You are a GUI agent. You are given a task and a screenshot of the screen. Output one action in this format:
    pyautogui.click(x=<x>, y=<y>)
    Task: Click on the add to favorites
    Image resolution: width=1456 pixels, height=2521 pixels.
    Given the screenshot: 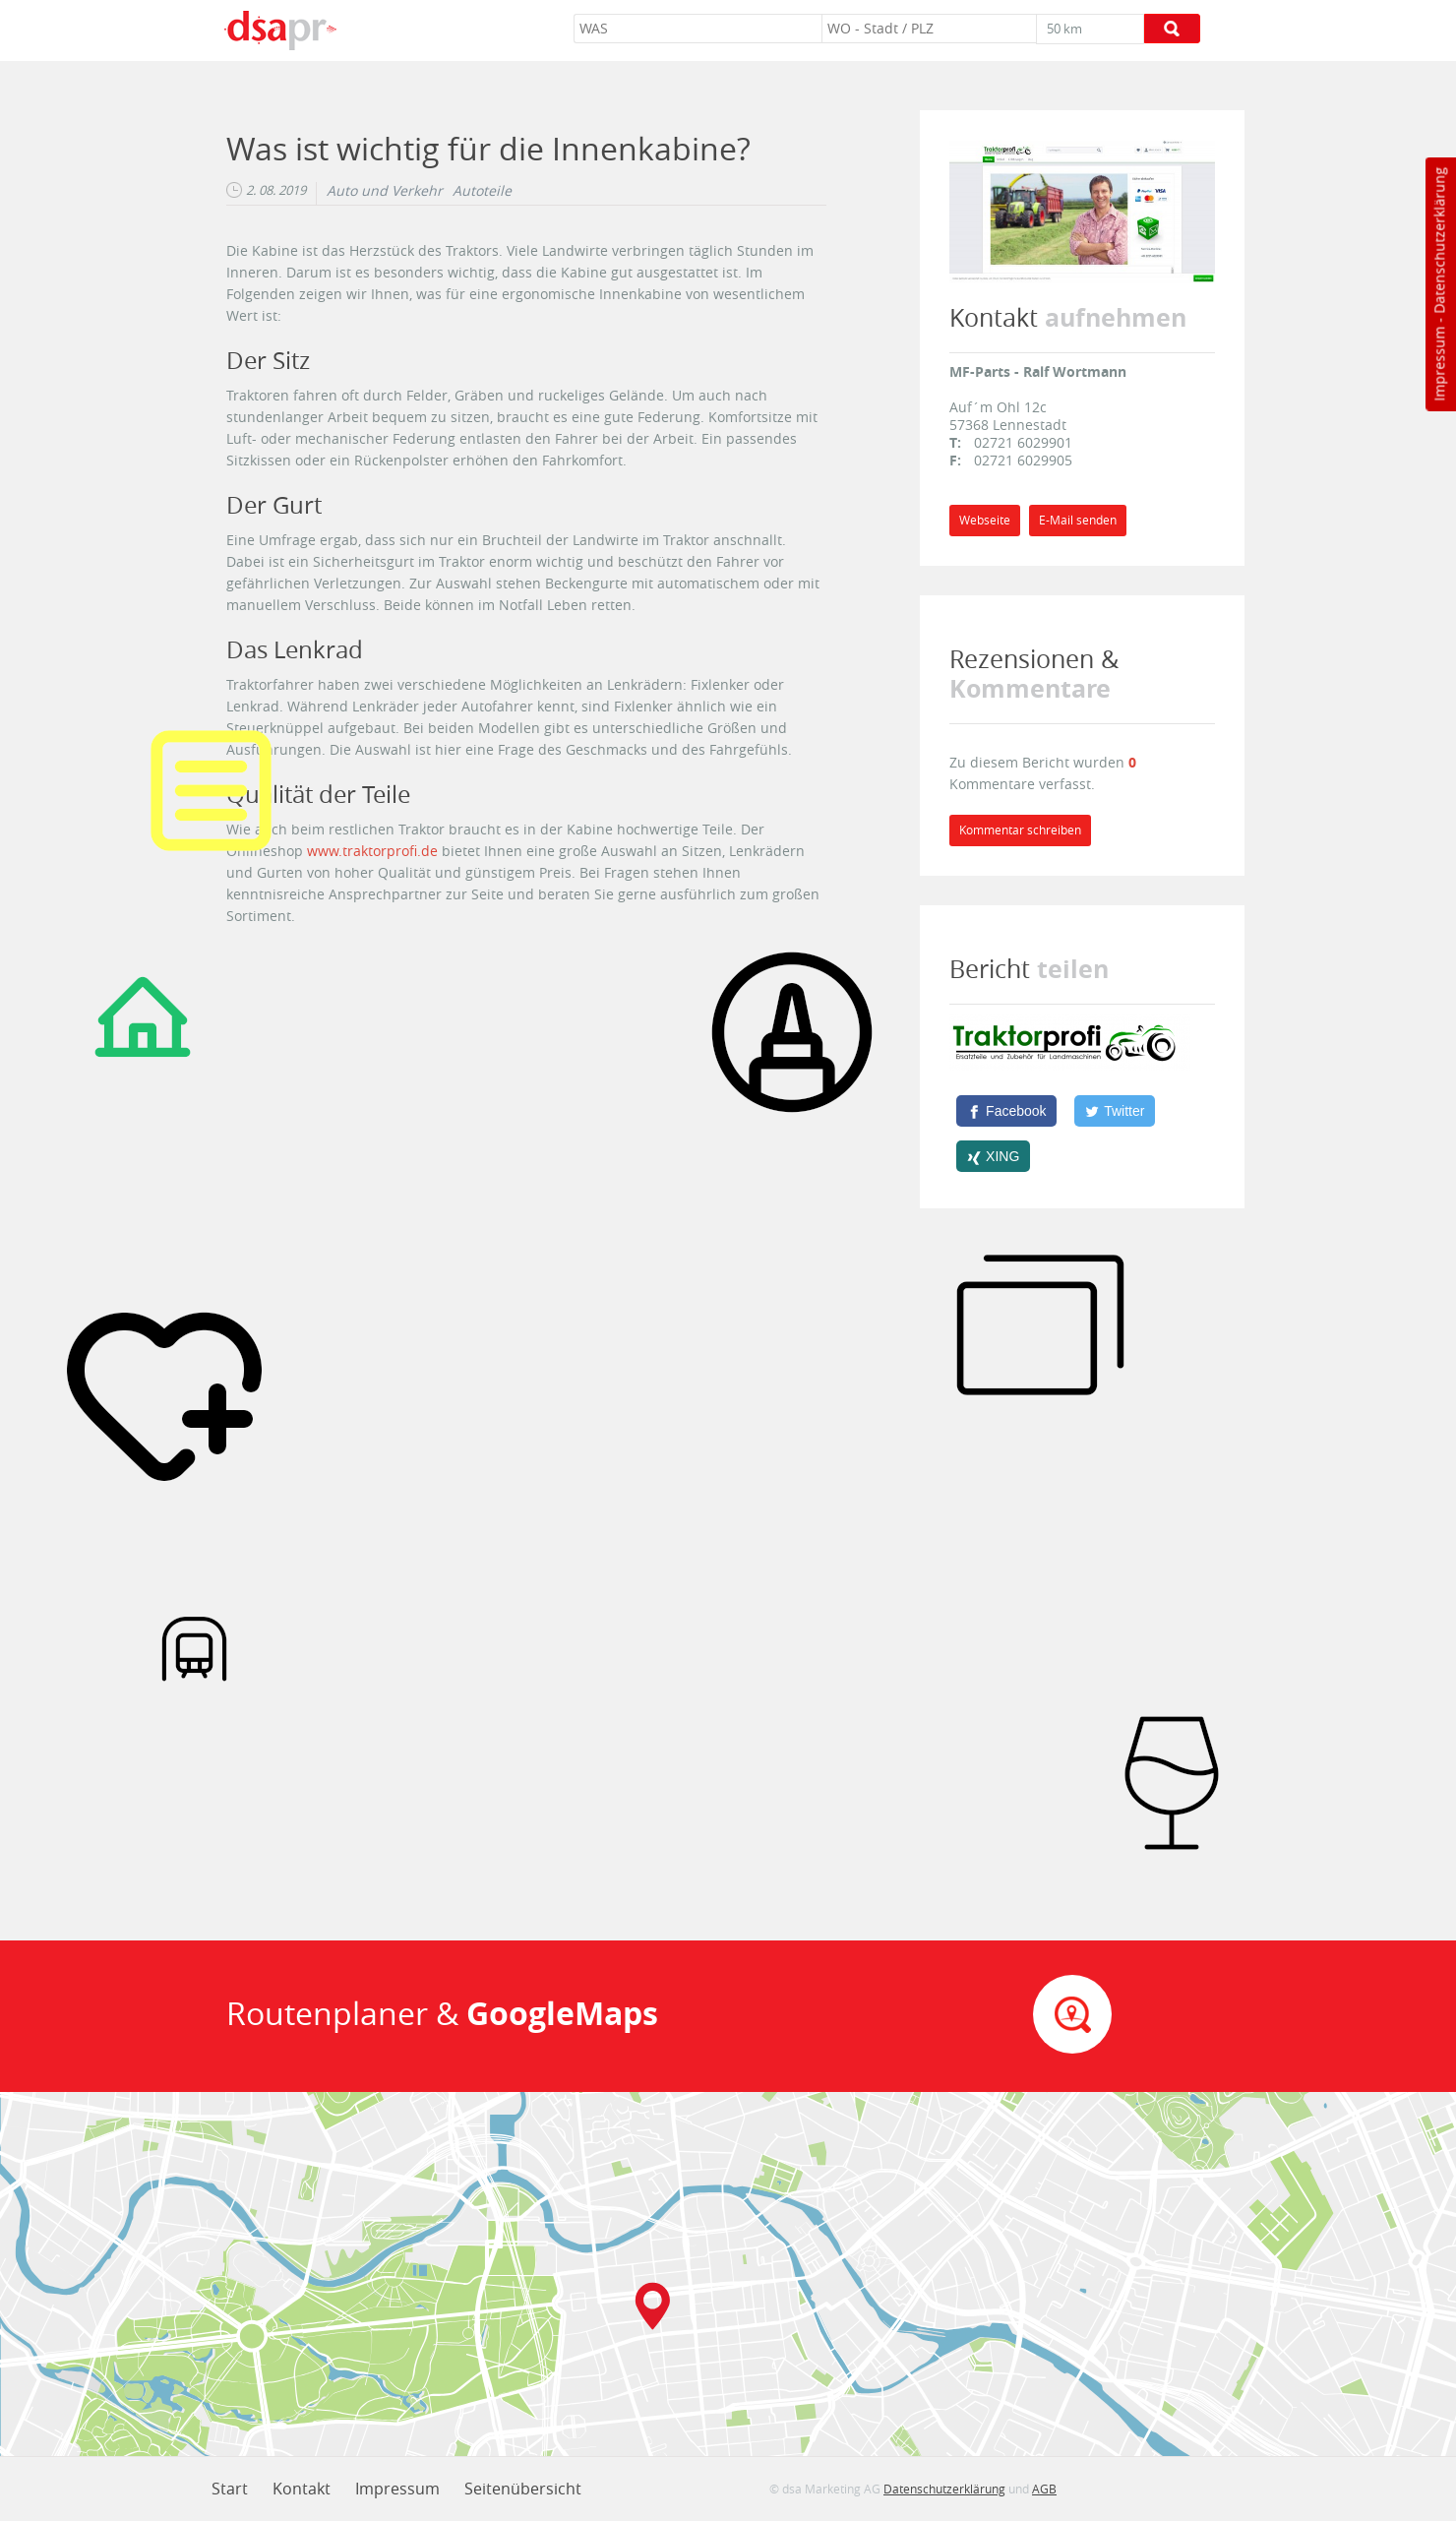 What is the action you would take?
    pyautogui.click(x=164, y=1392)
    